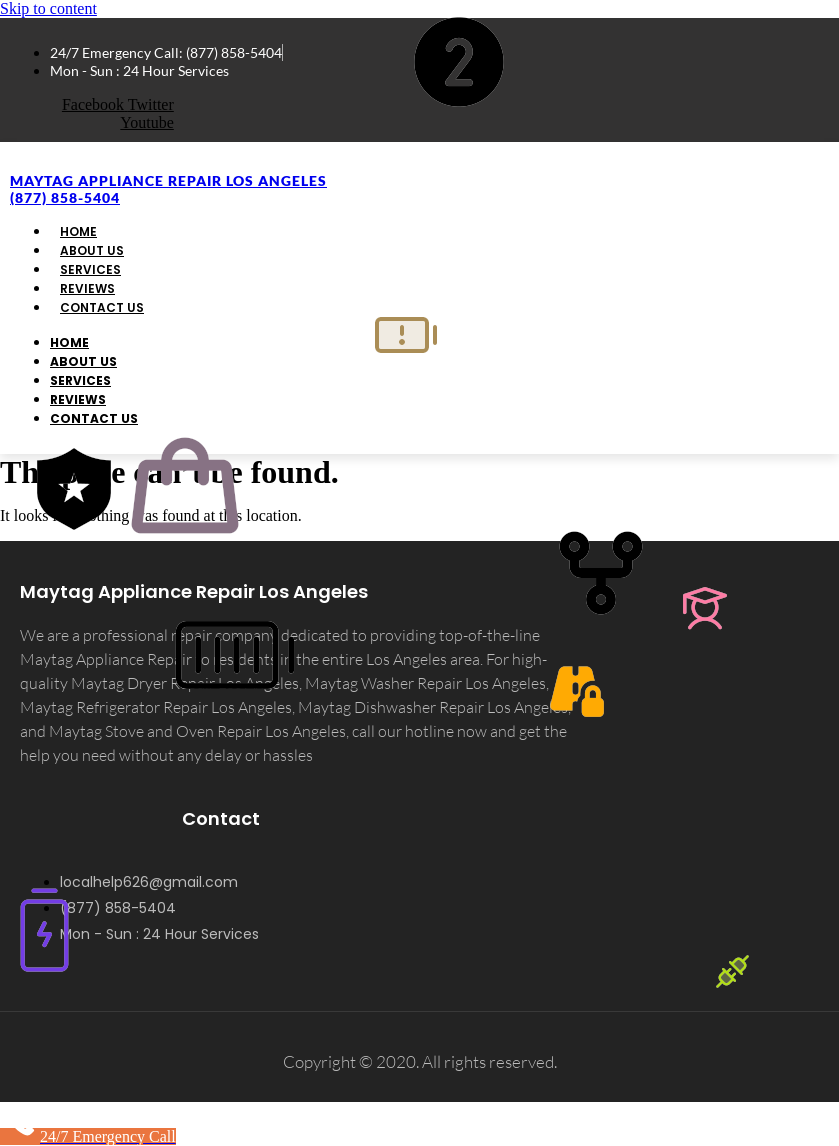  What do you see at coordinates (732, 971) in the screenshot?
I see `connect or manage device connections` at bounding box center [732, 971].